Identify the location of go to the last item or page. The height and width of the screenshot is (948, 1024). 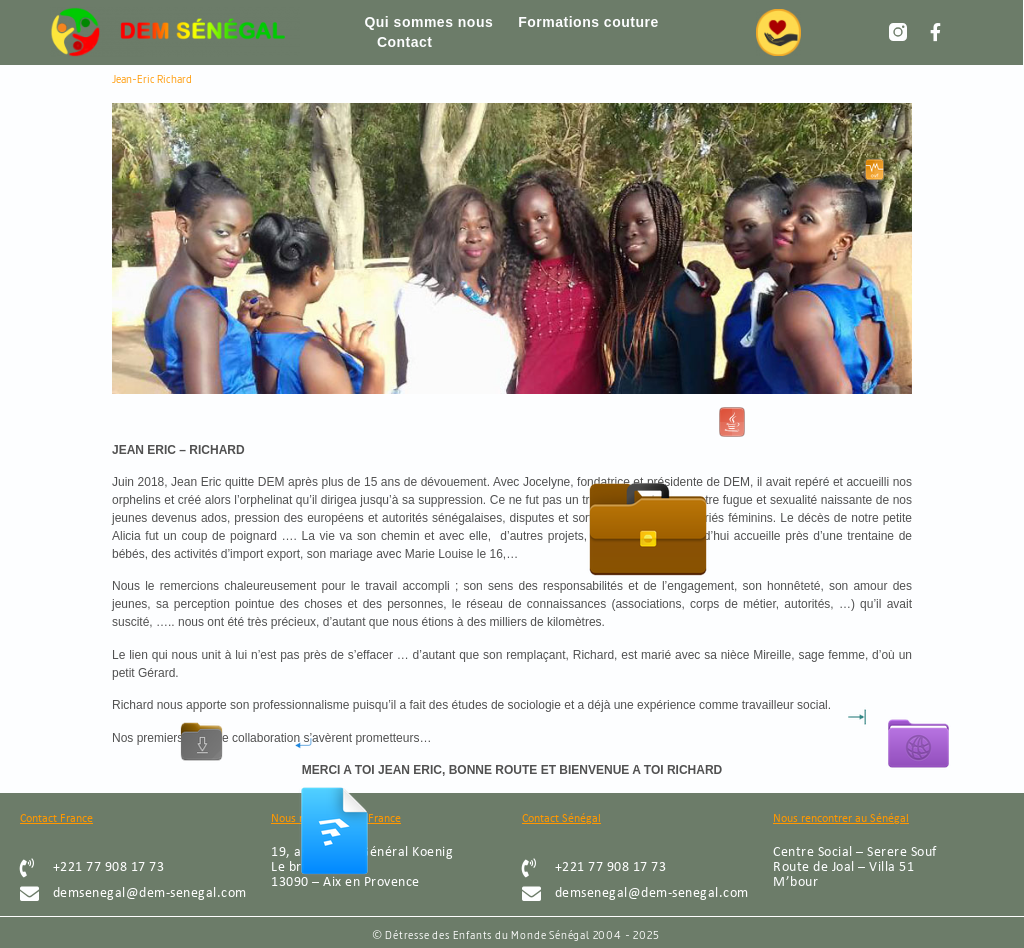
(857, 717).